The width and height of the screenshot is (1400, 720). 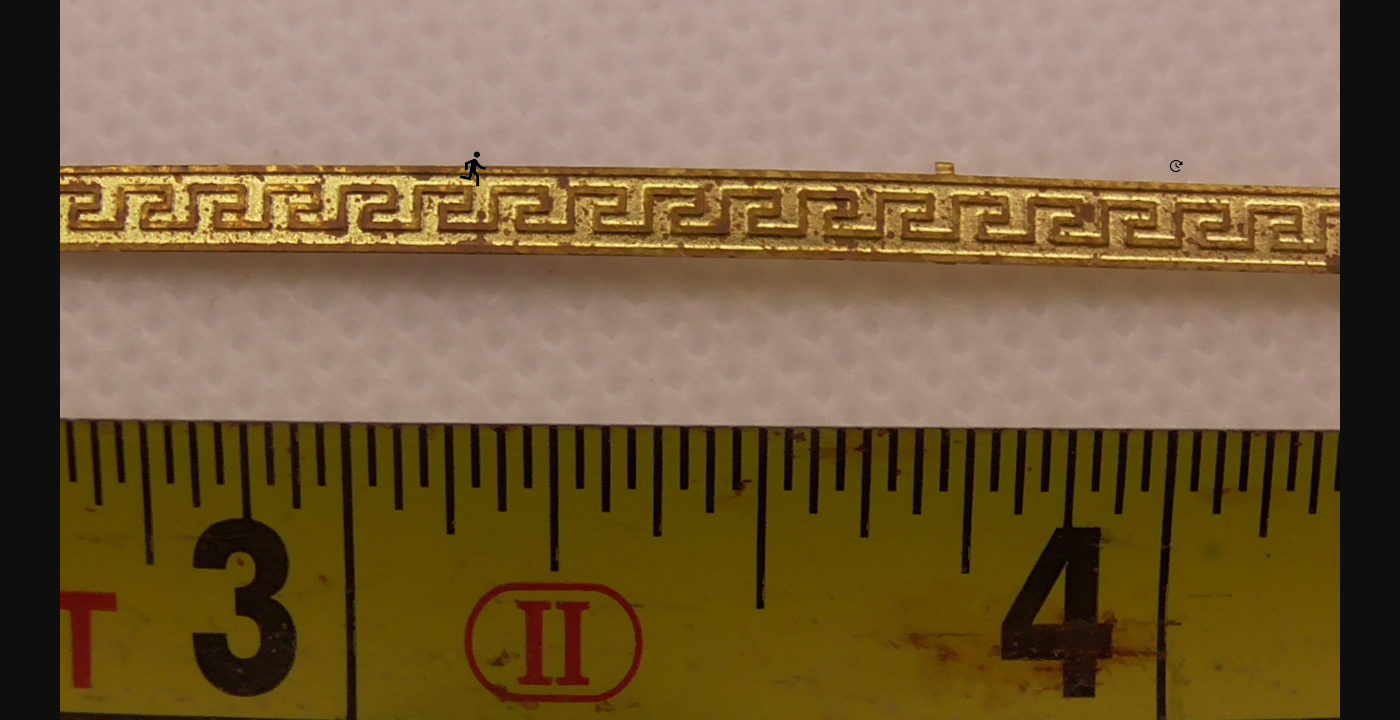 I want to click on restore to a previous version, so click(x=1176, y=166).